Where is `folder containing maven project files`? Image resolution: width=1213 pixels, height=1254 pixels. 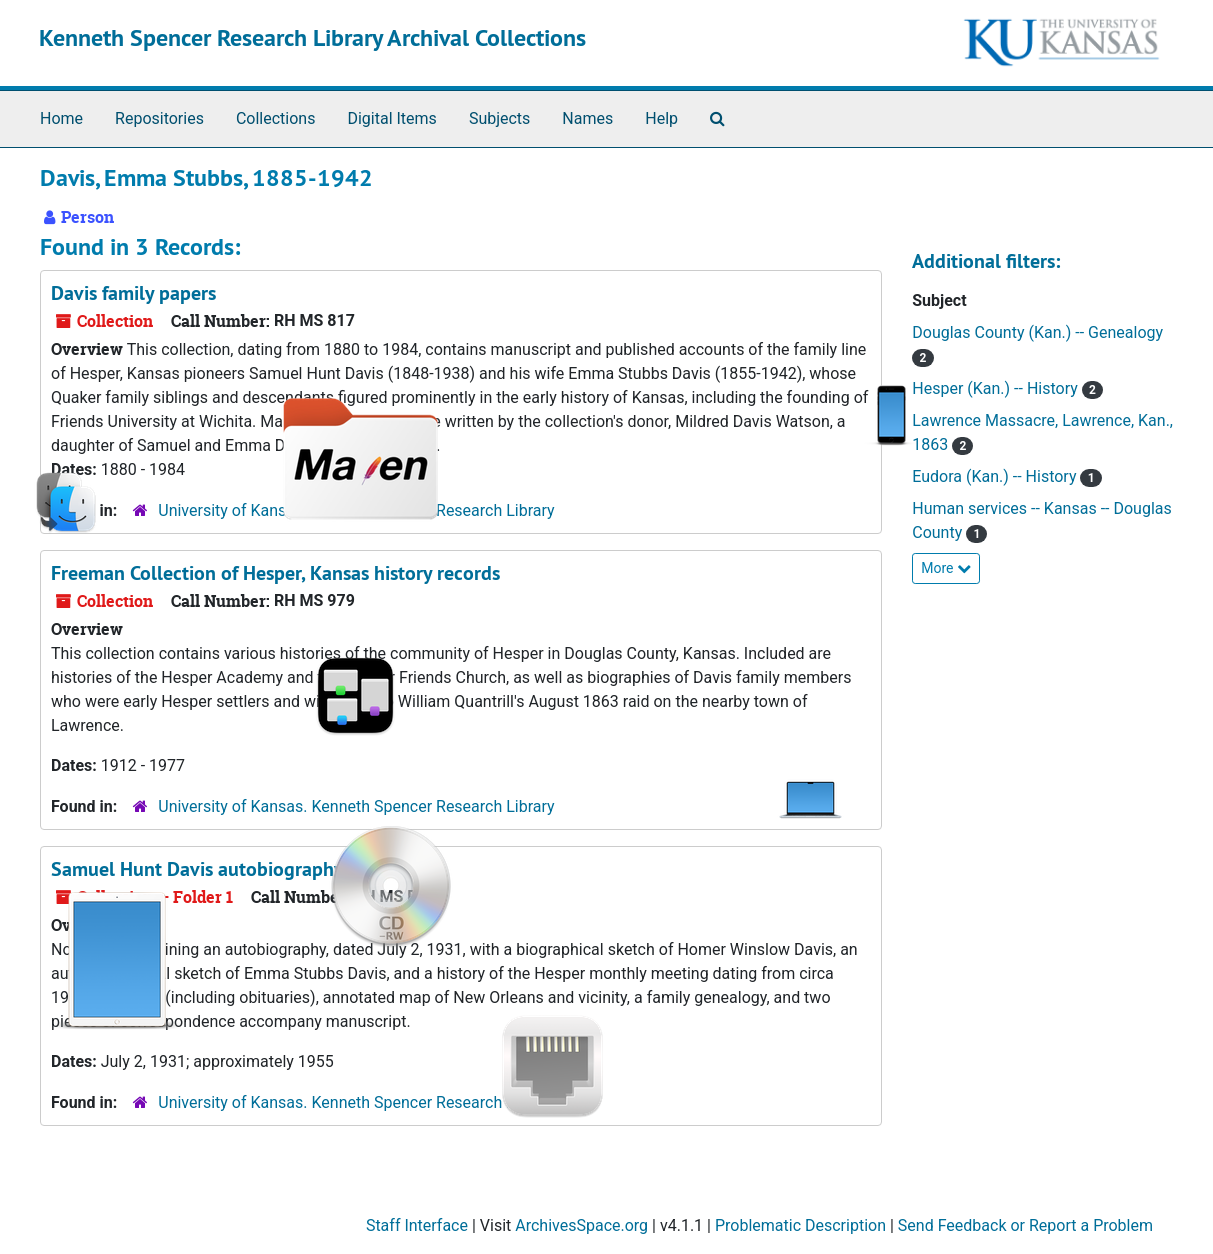 folder containing maven project files is located at coordinates (360, 463).